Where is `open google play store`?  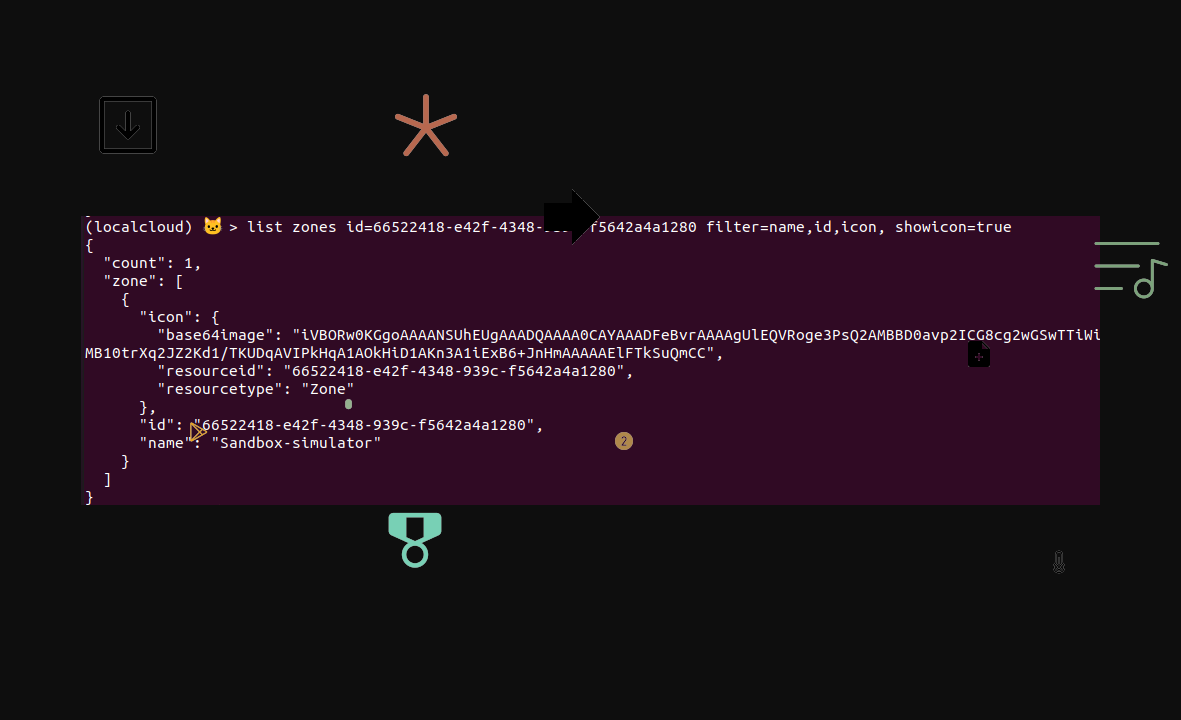 open google play store is located at coordinates (197, 432).